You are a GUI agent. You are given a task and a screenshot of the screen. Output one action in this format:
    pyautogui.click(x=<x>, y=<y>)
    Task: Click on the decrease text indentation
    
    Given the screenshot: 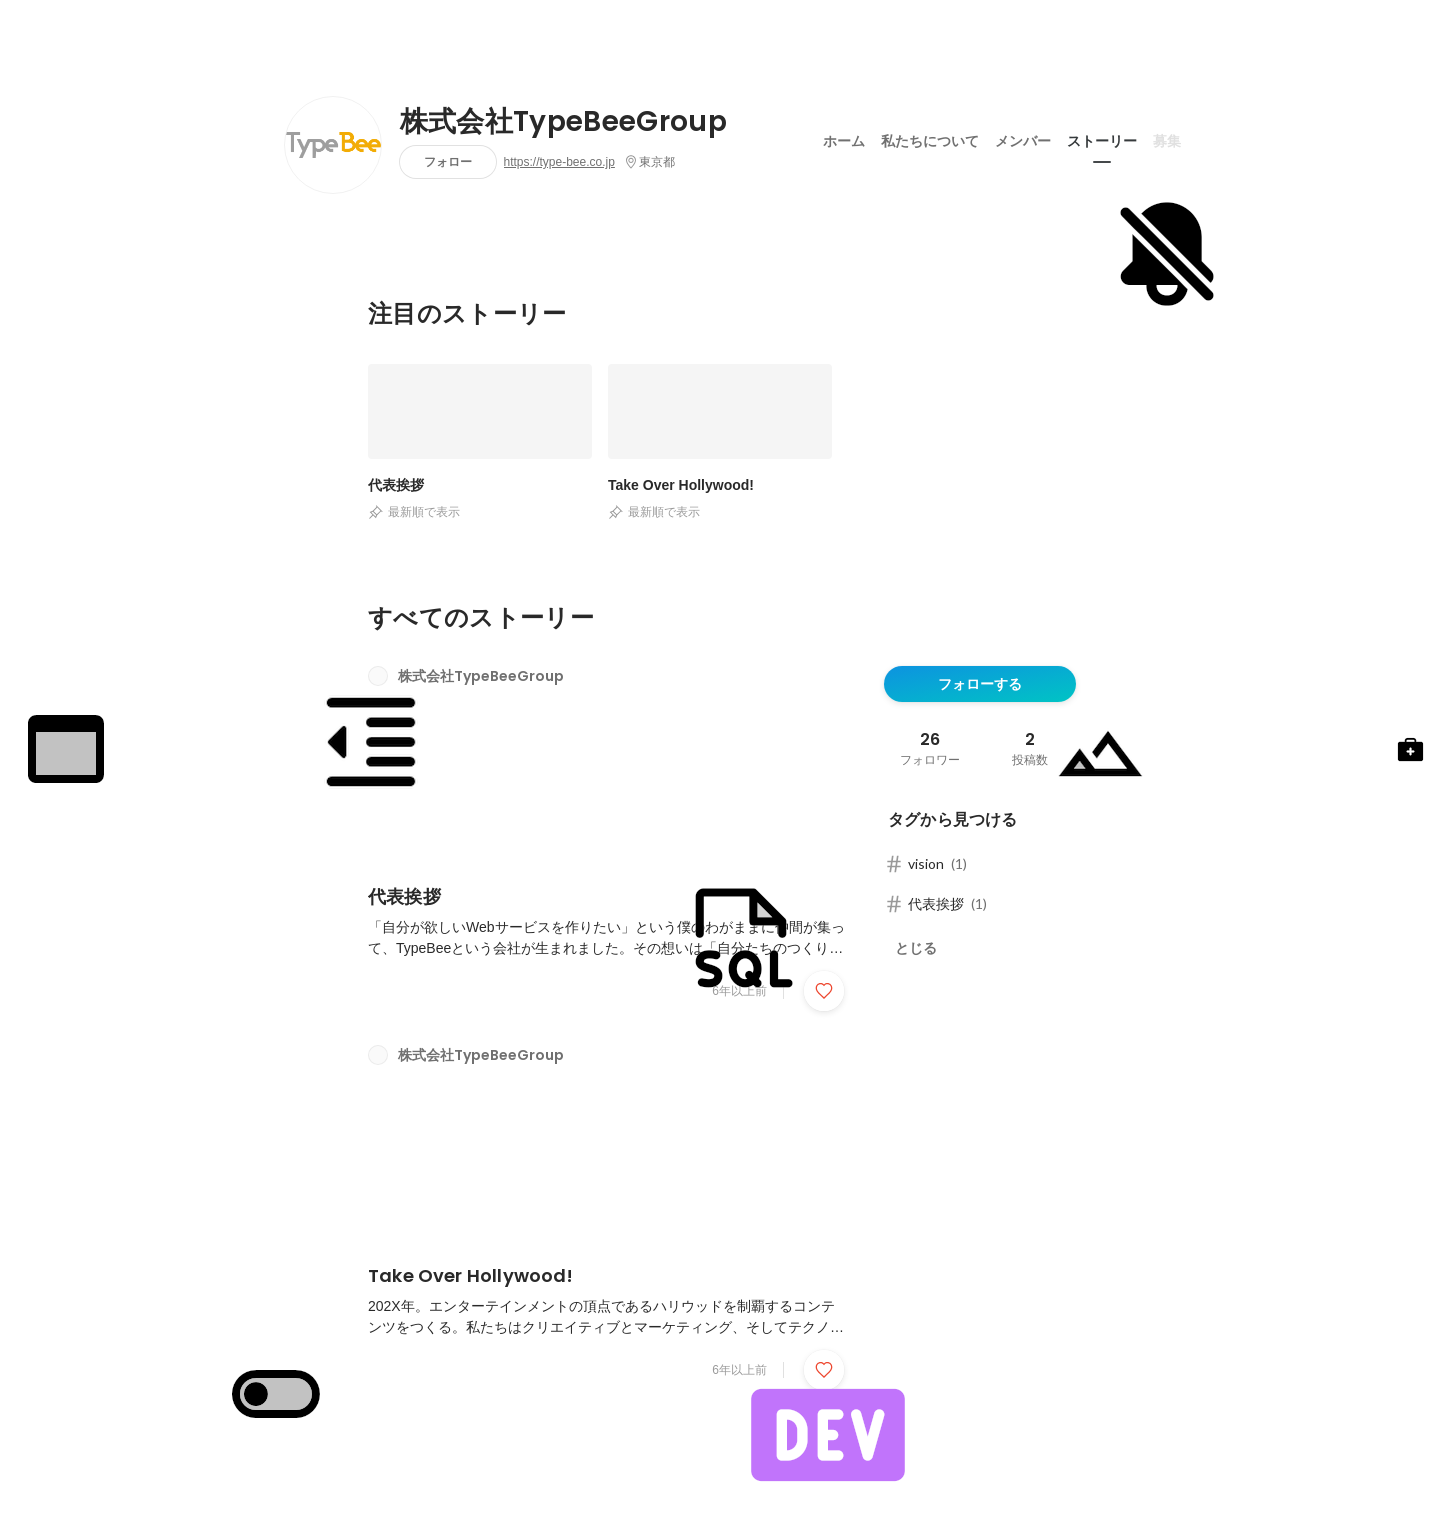 What is the action you would take?
    pyautogui.click(x=371, y=742)
    